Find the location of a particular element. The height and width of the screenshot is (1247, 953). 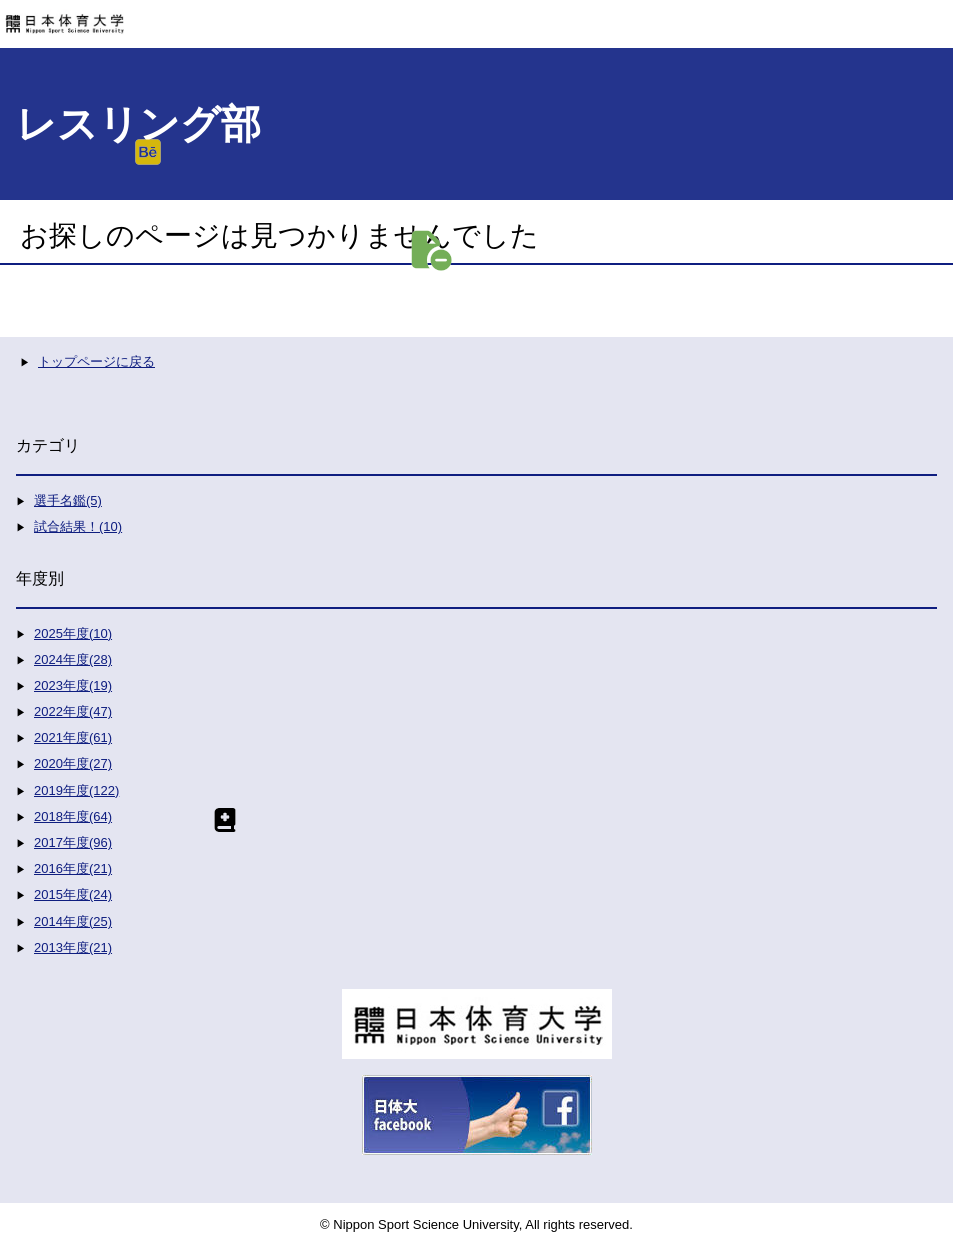

access medical records or health information is located at coordinates (225, 820).